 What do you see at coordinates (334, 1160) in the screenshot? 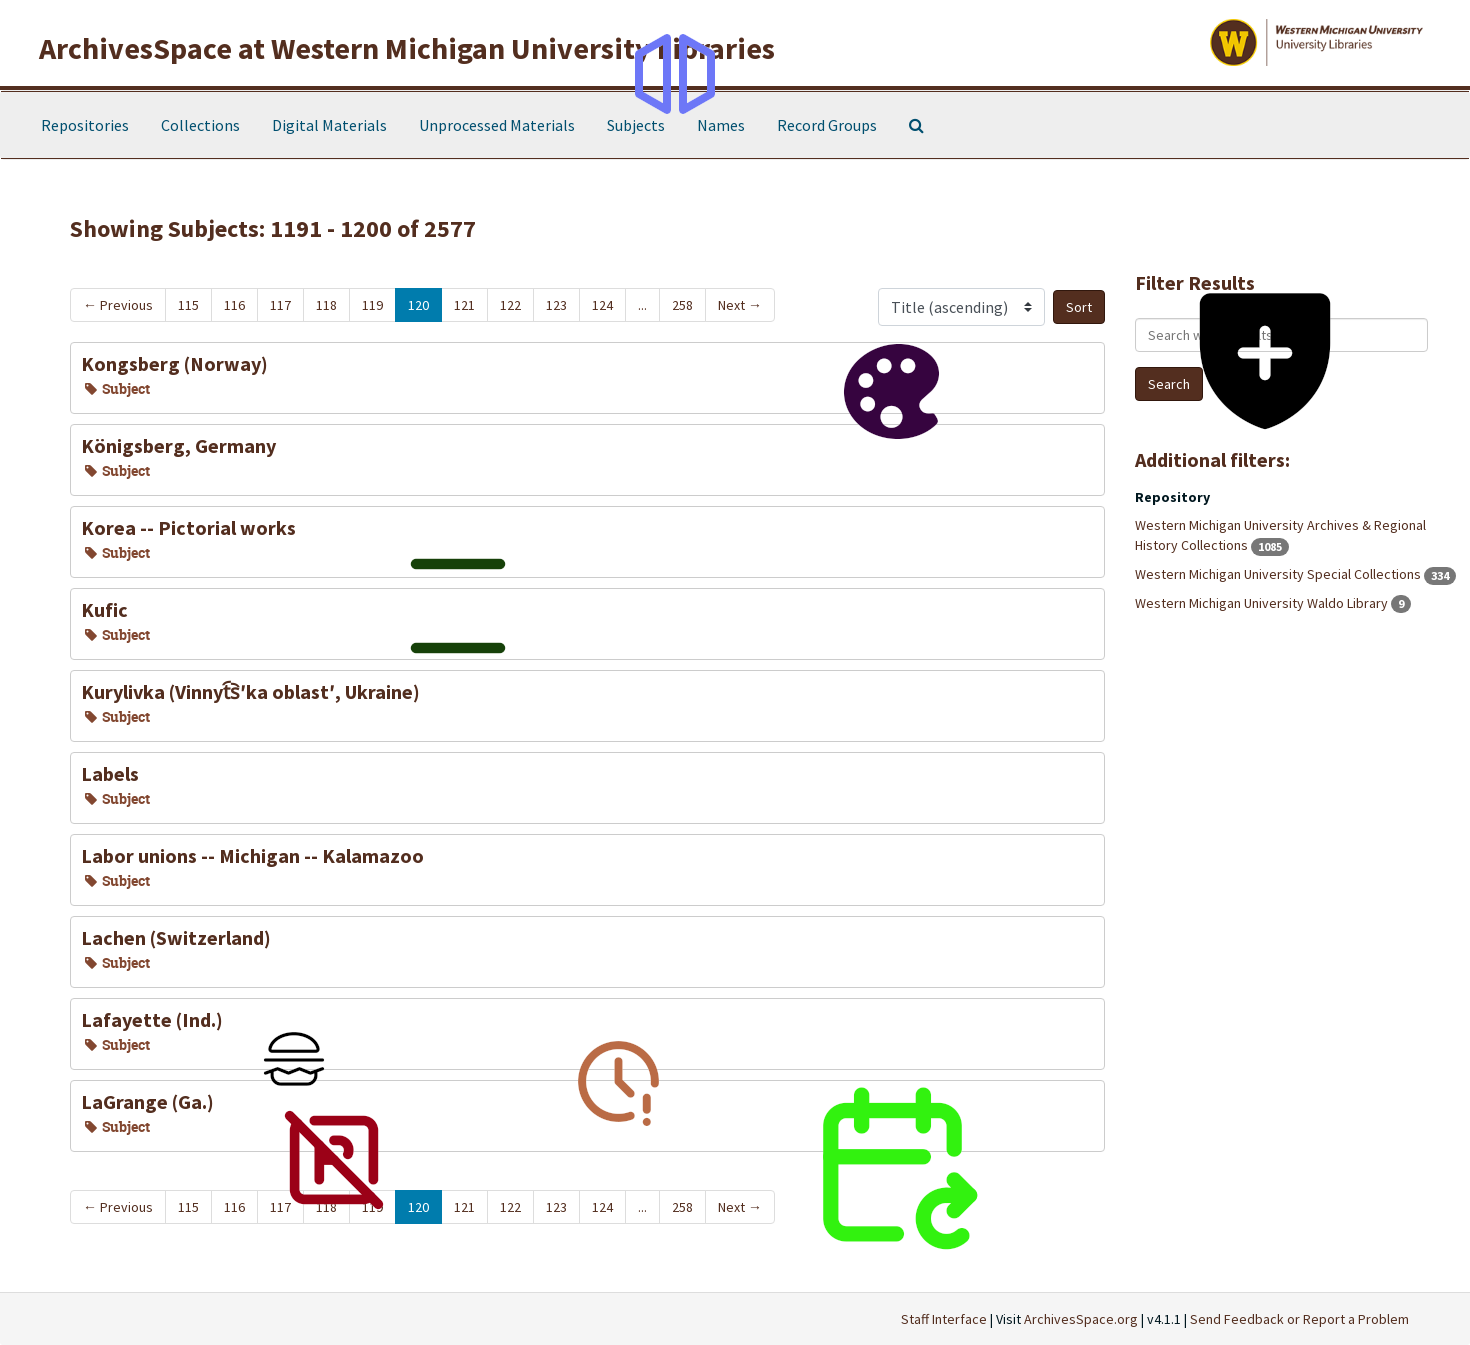
I see `no parking available` at bounding box center [334, 1160].